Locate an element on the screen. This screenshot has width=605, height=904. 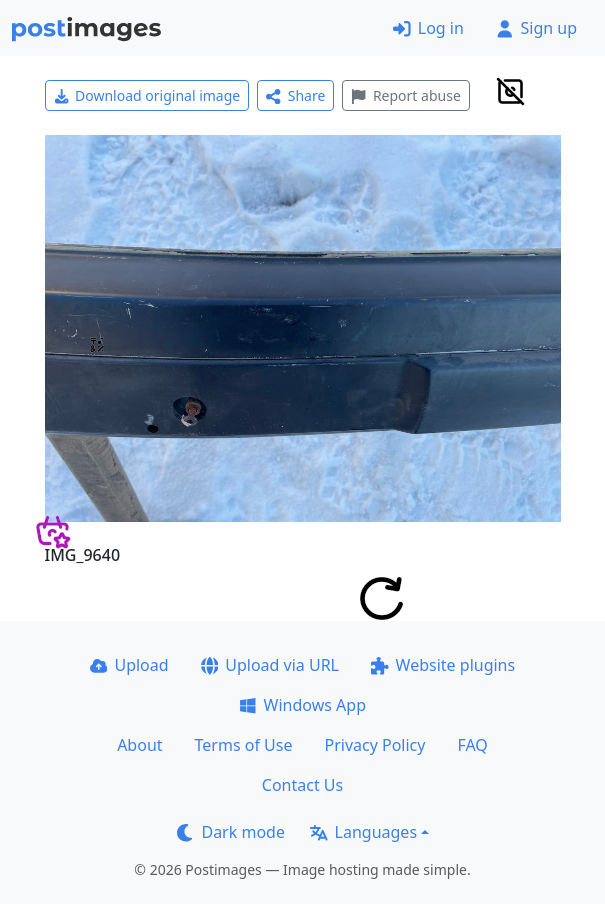
refresh or reload the current page is located at coordinates (381, 598).